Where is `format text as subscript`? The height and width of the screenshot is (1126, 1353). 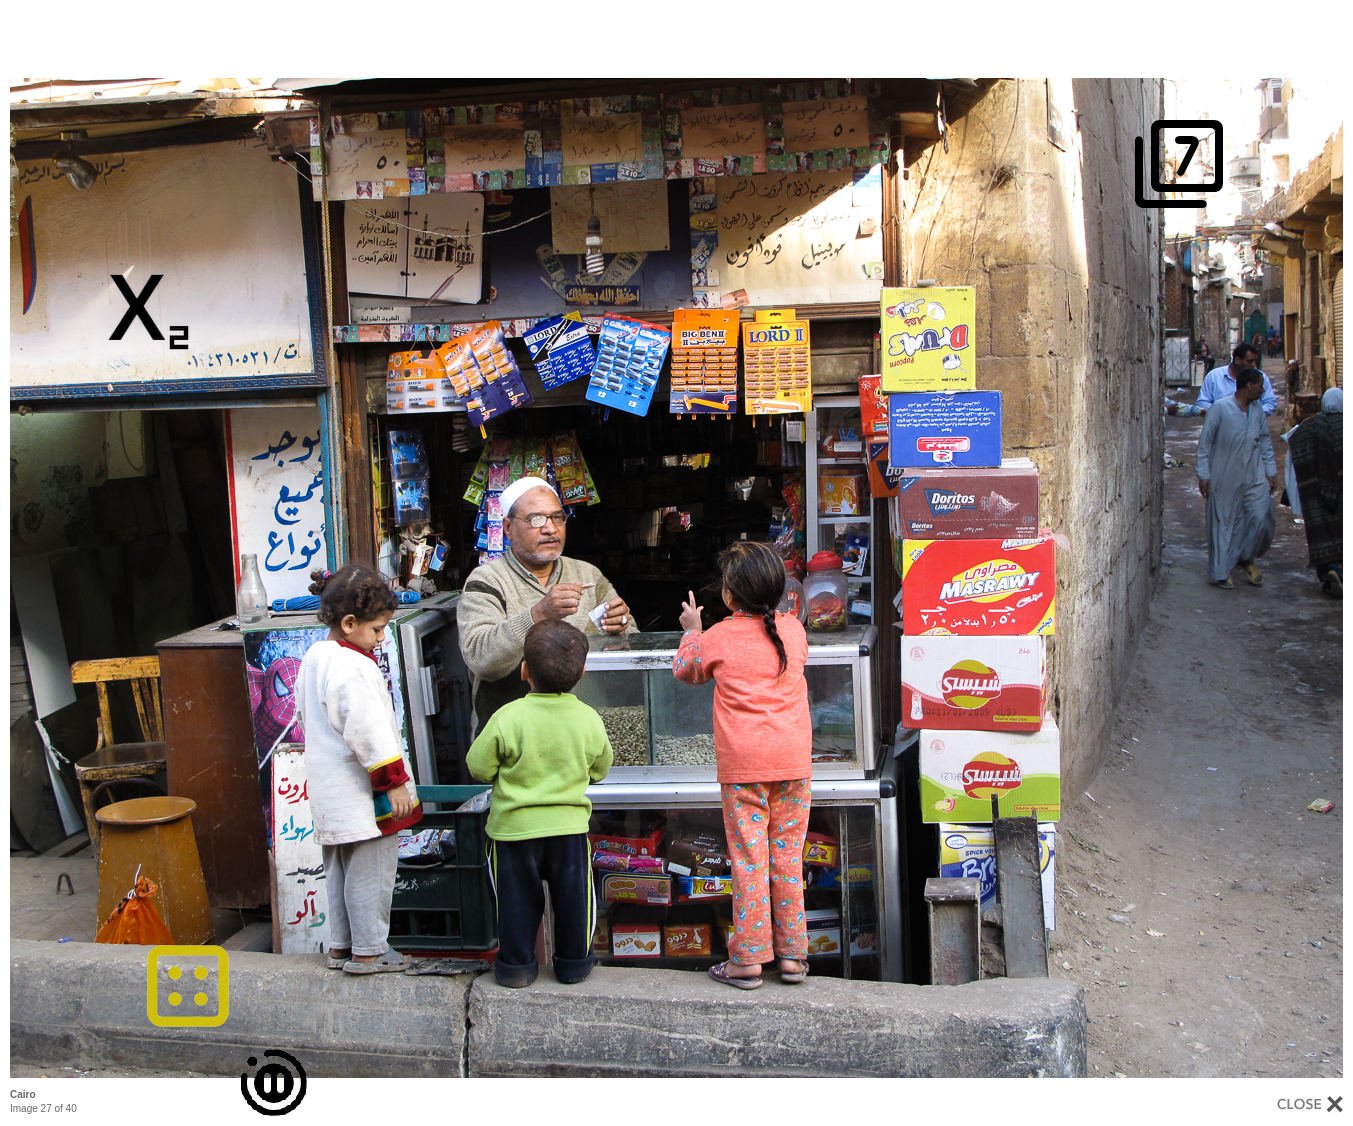 format text as subscript is located at coordinates (137, 312).